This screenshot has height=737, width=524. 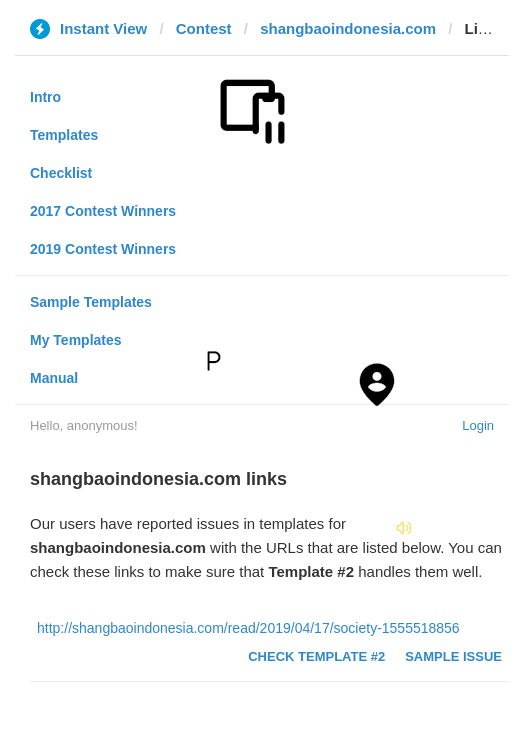 I want to click on view a contact's location on the map, so click(x=377, y=385).